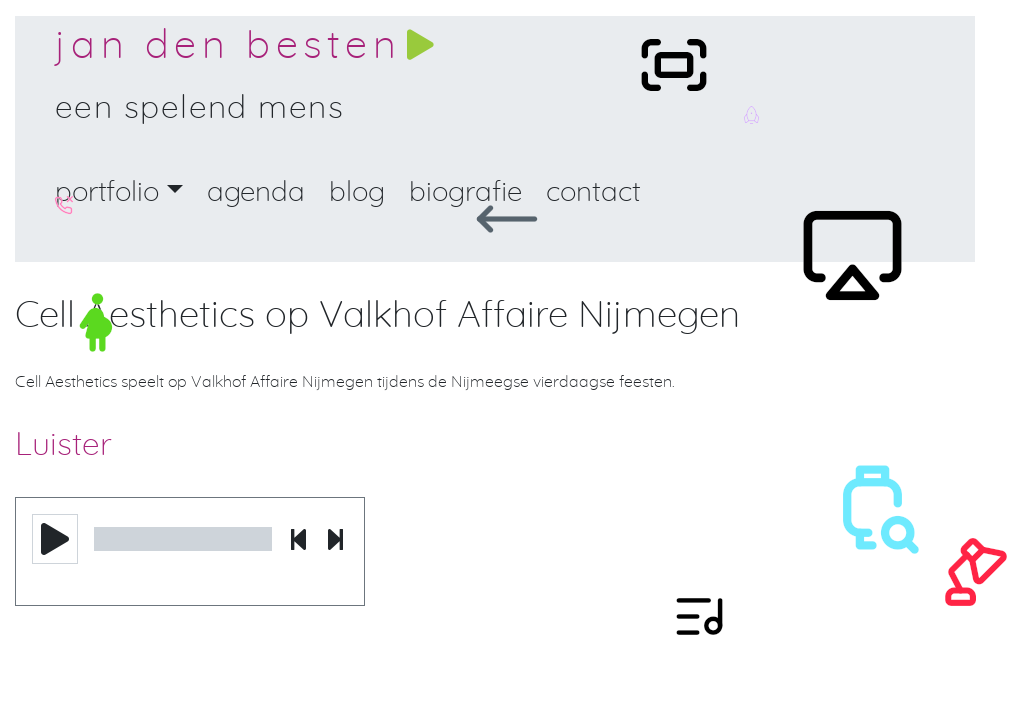 The height and width of the screenshot is (720, 1020). I want to click on scan a photo or document using the camera, so click(674, 65).